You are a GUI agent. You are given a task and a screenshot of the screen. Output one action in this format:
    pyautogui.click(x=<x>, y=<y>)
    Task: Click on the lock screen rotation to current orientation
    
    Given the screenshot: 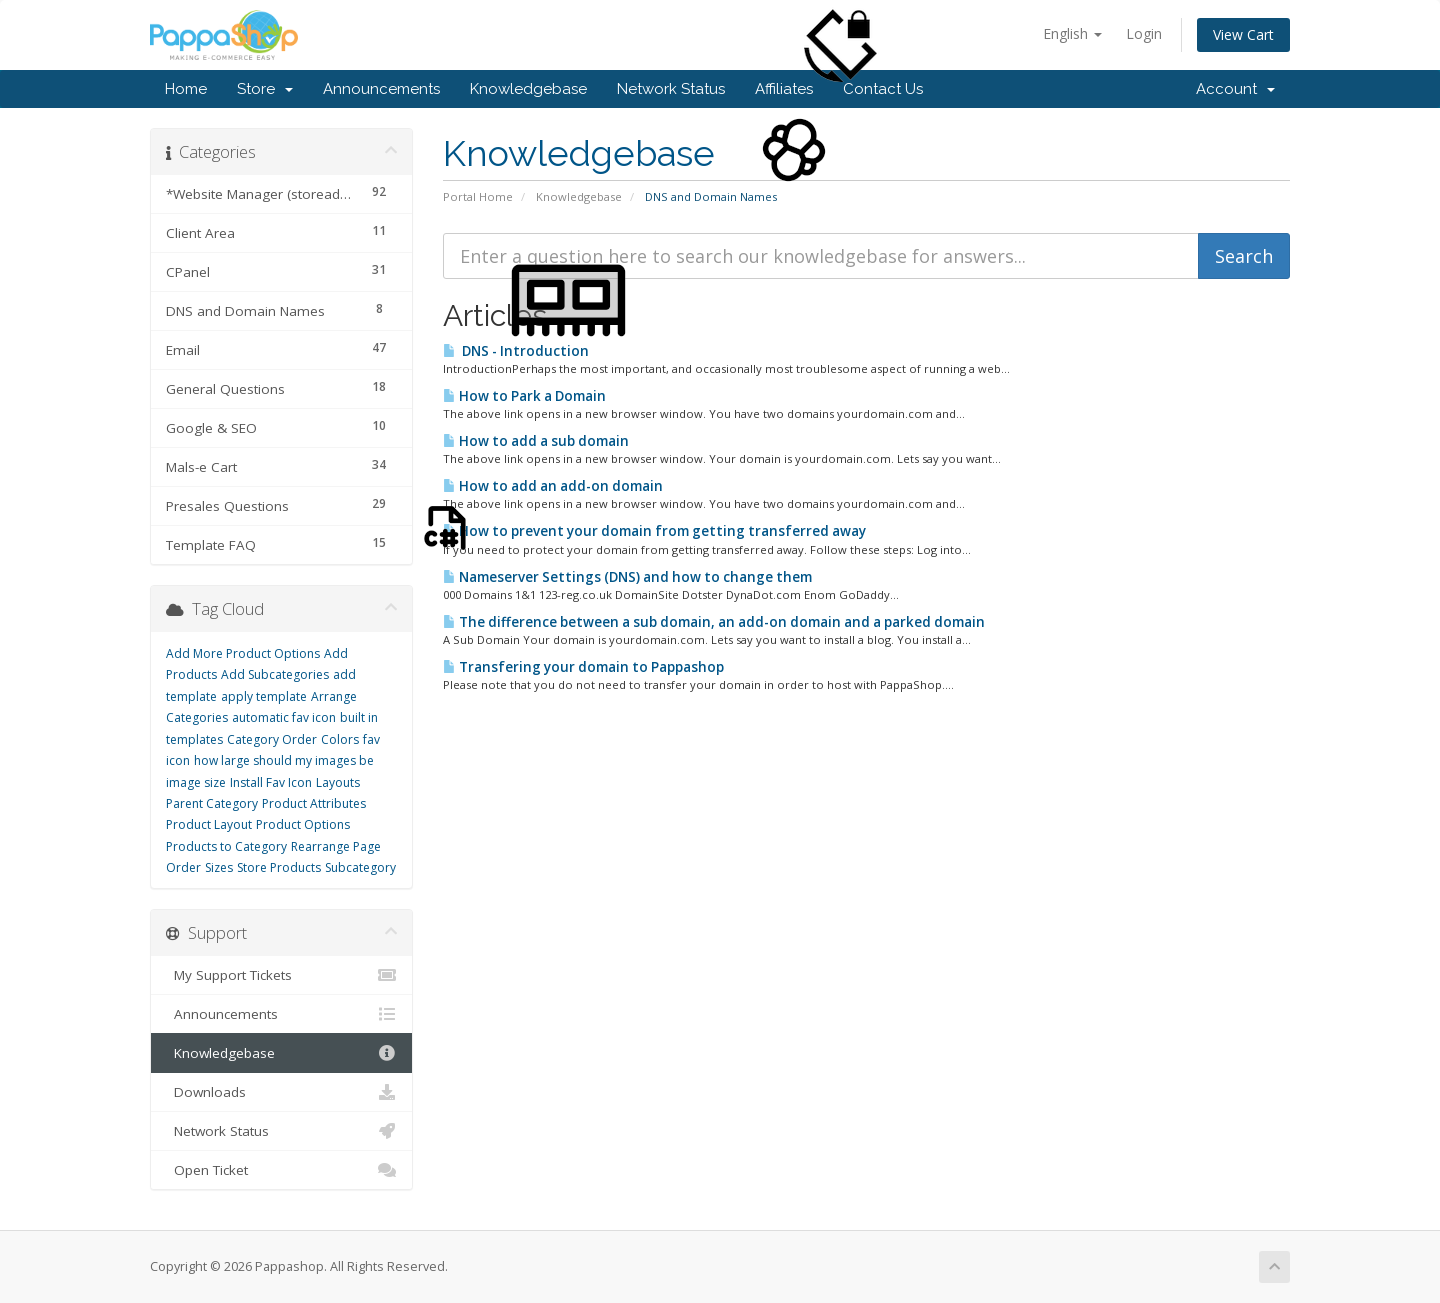 What is the action you would take?
    pyautogui.click(x=841, y=44)
    